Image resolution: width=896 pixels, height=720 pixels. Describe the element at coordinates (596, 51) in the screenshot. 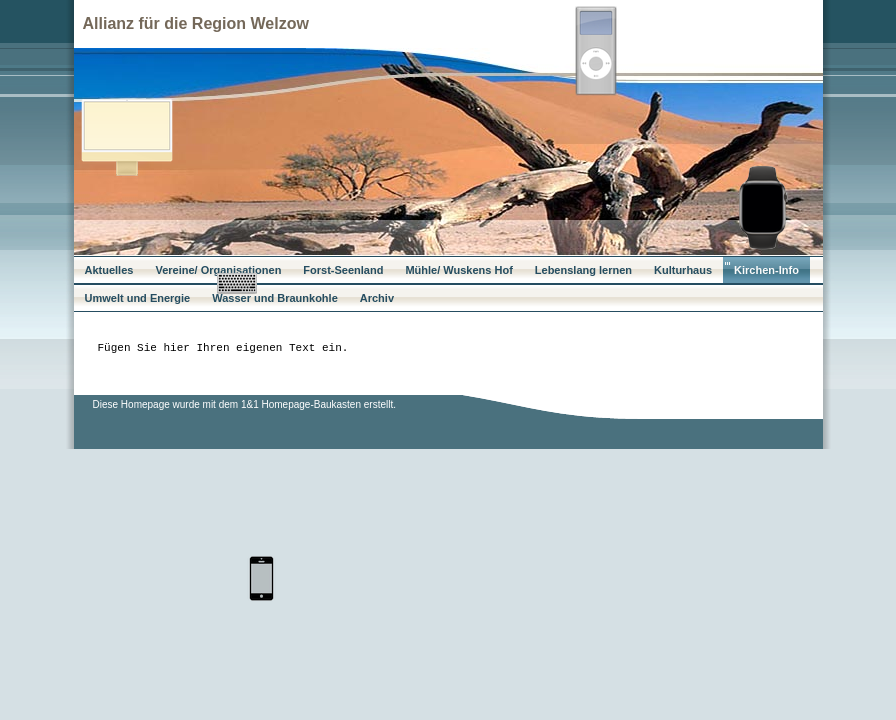

I see `iPod nano device connected` at that location.